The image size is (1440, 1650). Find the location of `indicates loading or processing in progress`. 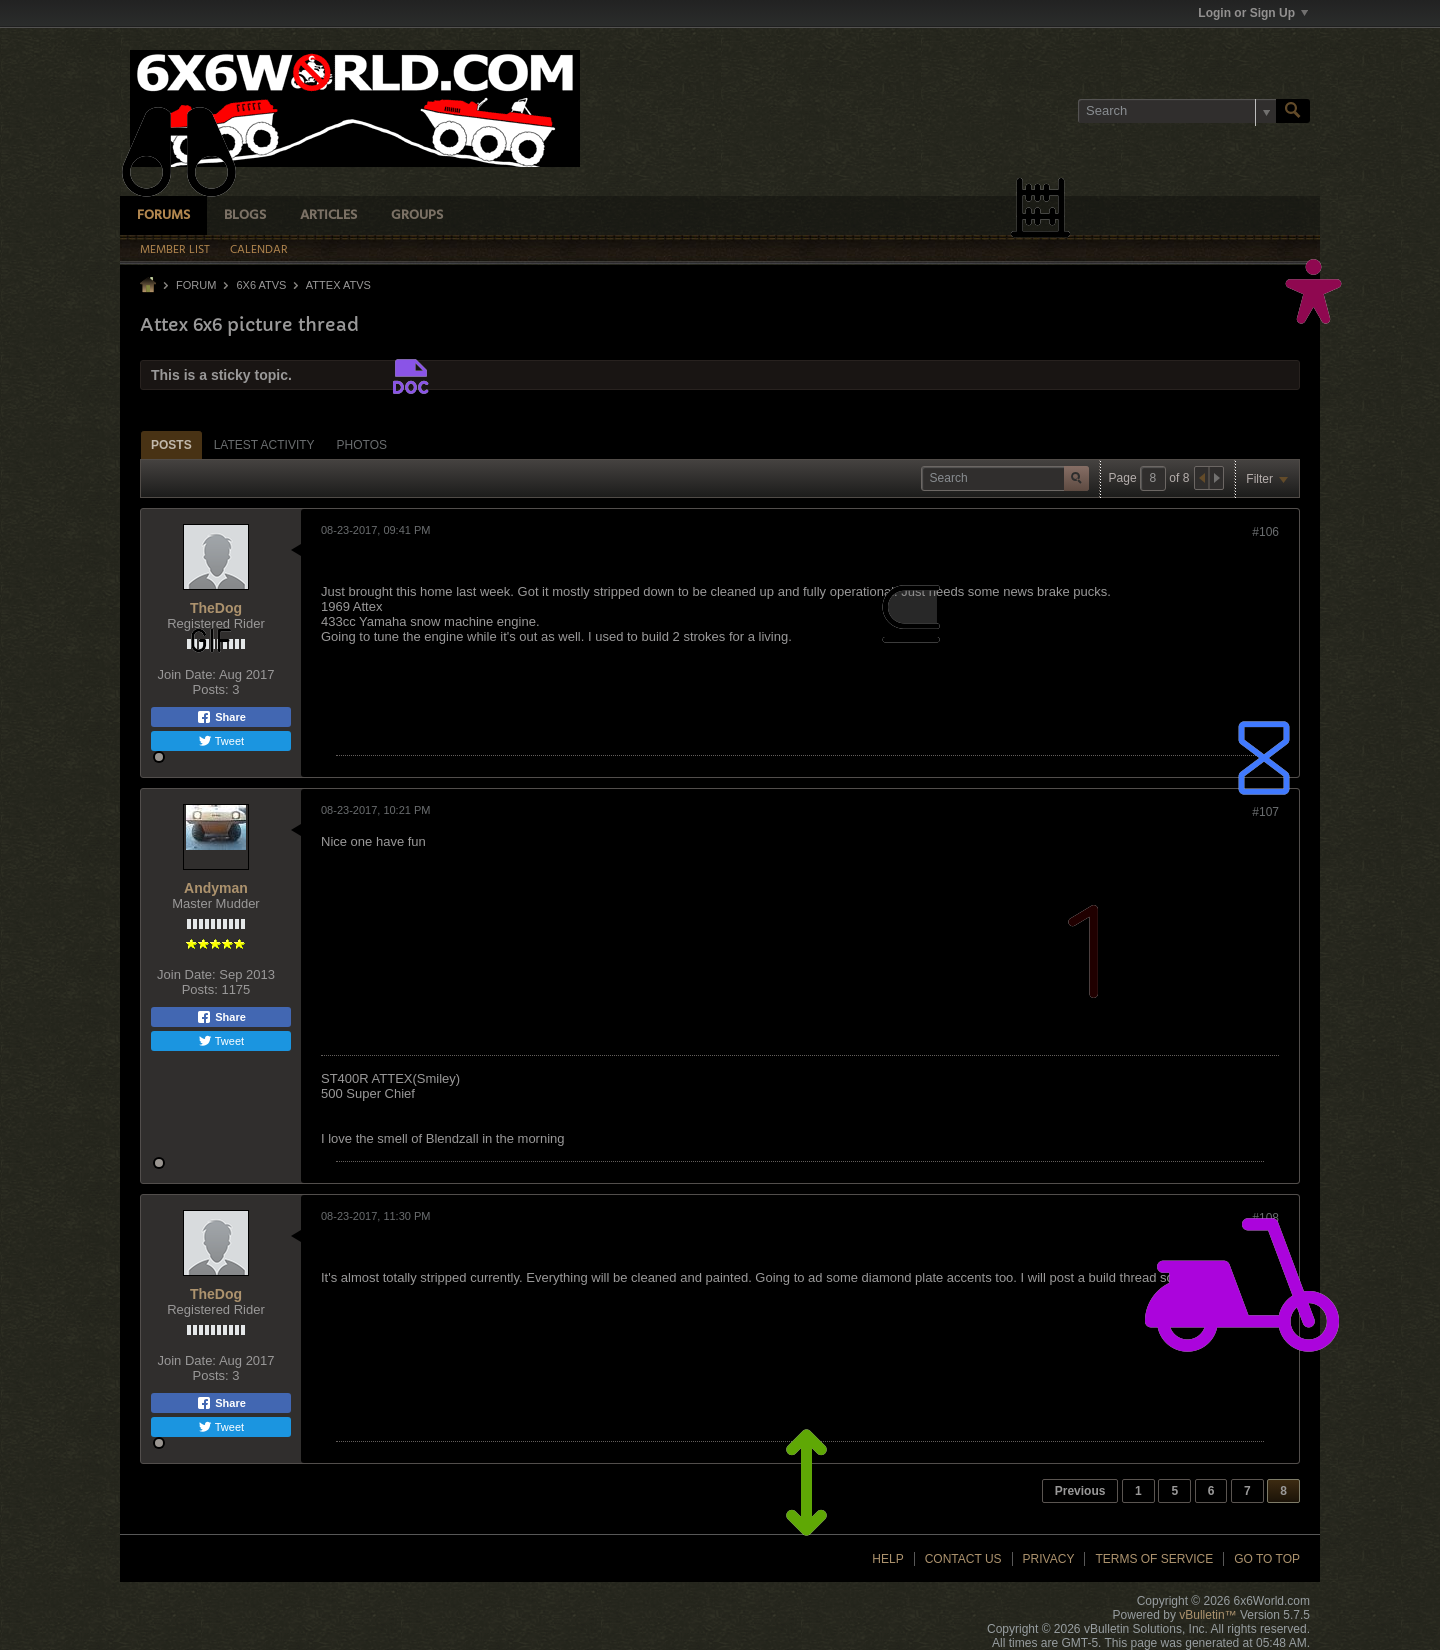

indicates loading or processing in progress is located at coordinates (1264, 758).